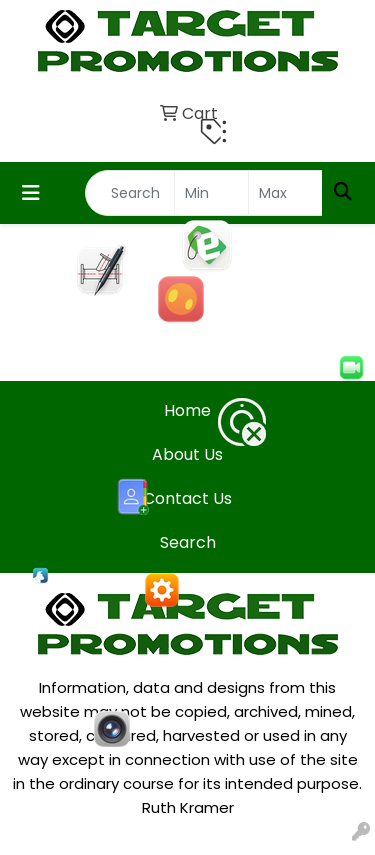 The width and height of the screenshot is (375, 855). What do you see at coordinates (213, 131) in the screenshot?
I see `view or manage music tags` at bounding box center [213, 131].